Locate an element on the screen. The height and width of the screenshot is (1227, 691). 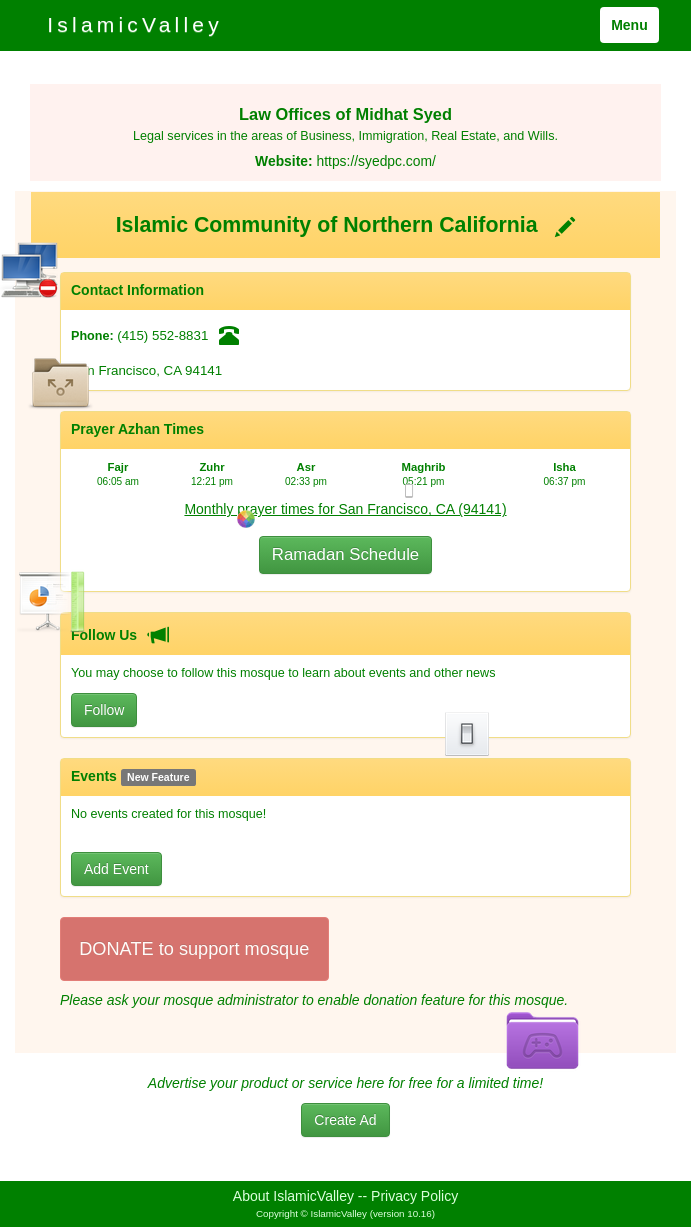
indicates network connection error is located at coordinates (29, 270).